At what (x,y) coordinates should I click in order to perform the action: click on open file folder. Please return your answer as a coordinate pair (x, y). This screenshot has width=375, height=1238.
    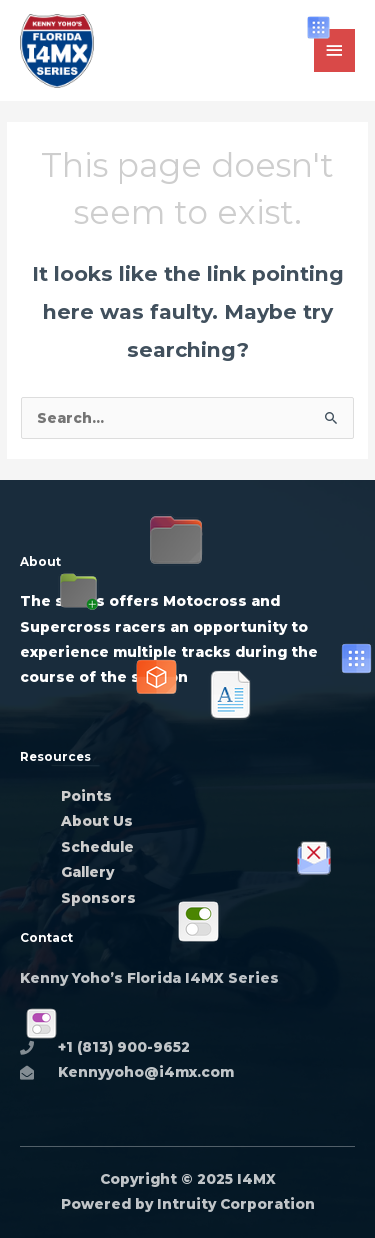
    Looking at the image, I should click on (176, 540).